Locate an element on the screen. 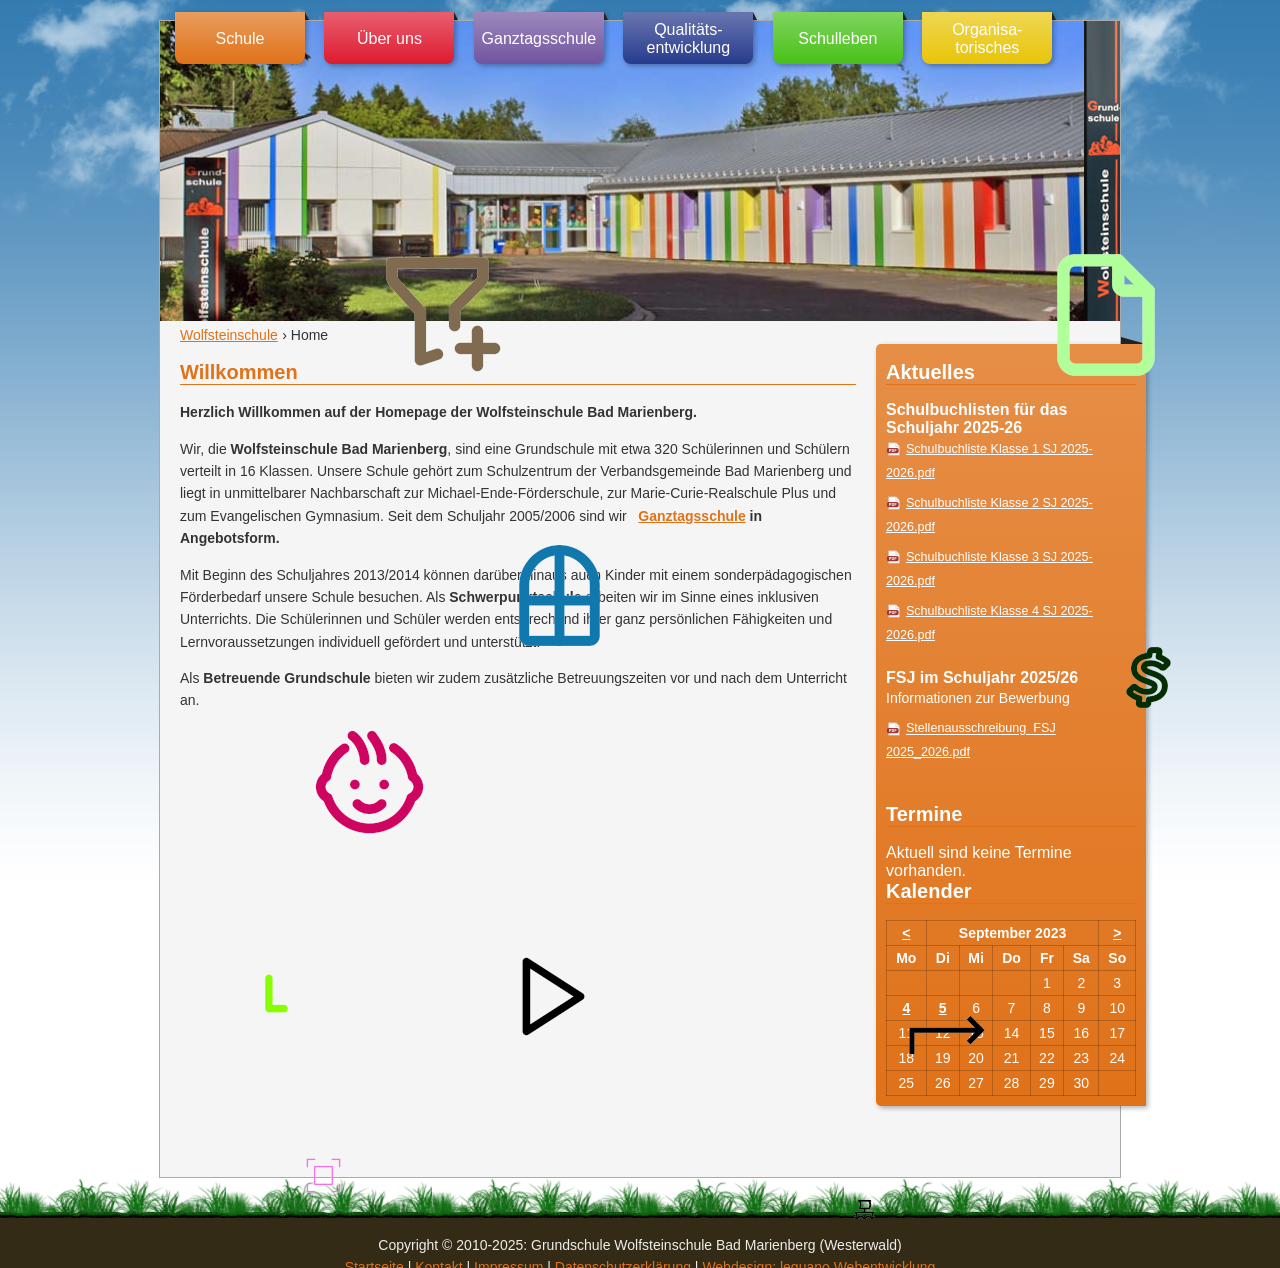 The height and width of the screenshot is (1268, 1280). open a new window is located at coordinates (559, 595).